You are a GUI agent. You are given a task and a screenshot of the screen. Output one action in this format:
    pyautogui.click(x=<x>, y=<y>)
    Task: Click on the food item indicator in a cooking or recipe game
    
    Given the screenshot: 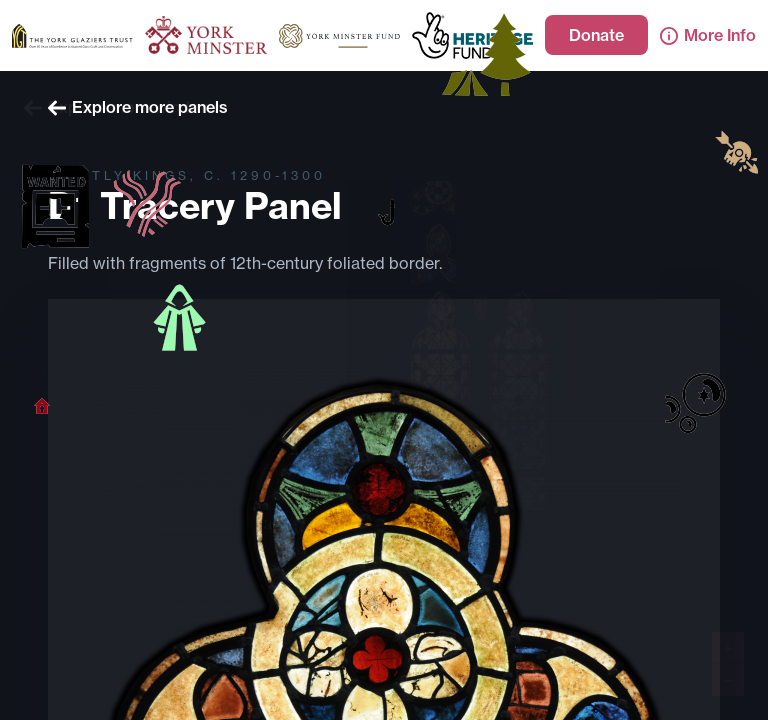 What is the action you would take?
    pyautogui.click(x=147, y=203)
    